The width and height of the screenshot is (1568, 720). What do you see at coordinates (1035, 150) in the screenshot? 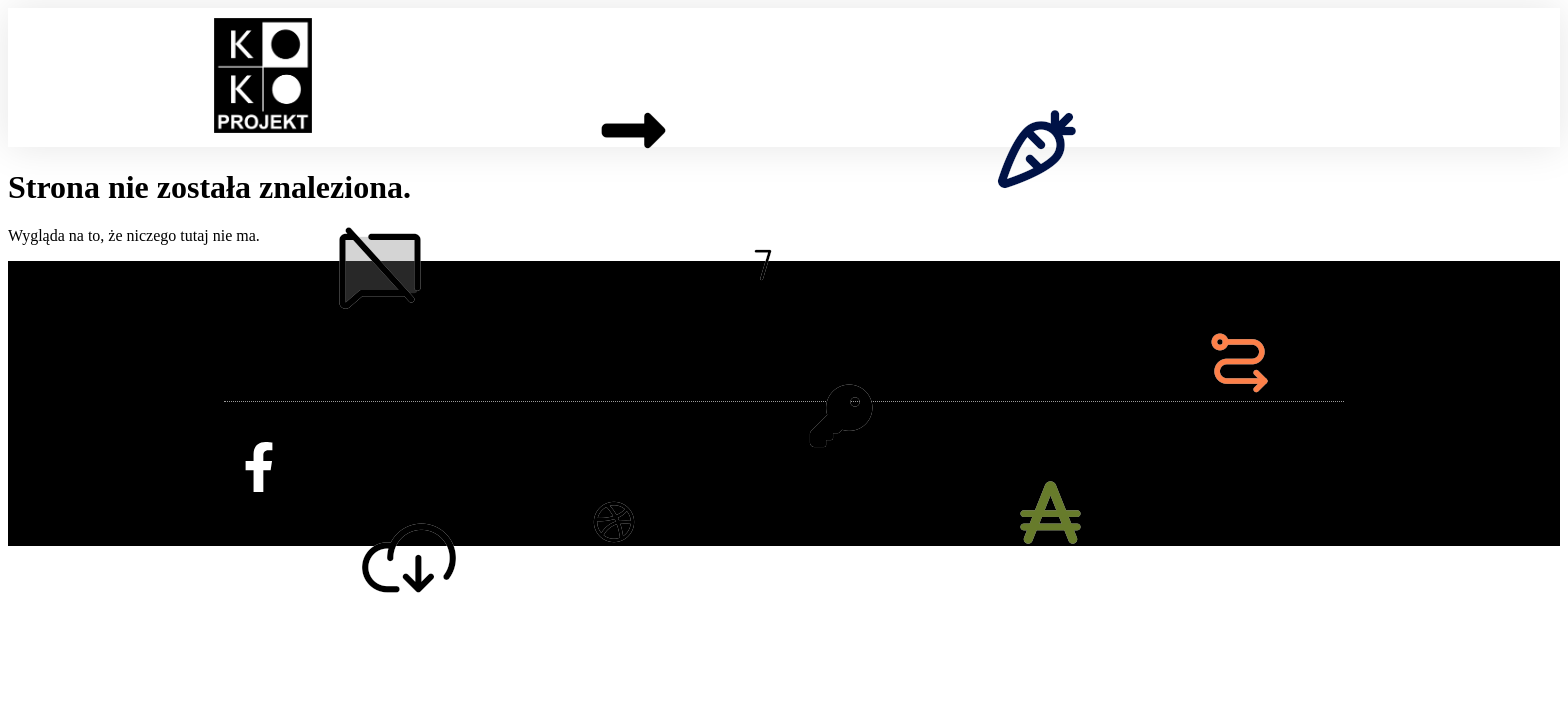
I see `browse vegetable or produce category` at bounding box center [1035, 150].